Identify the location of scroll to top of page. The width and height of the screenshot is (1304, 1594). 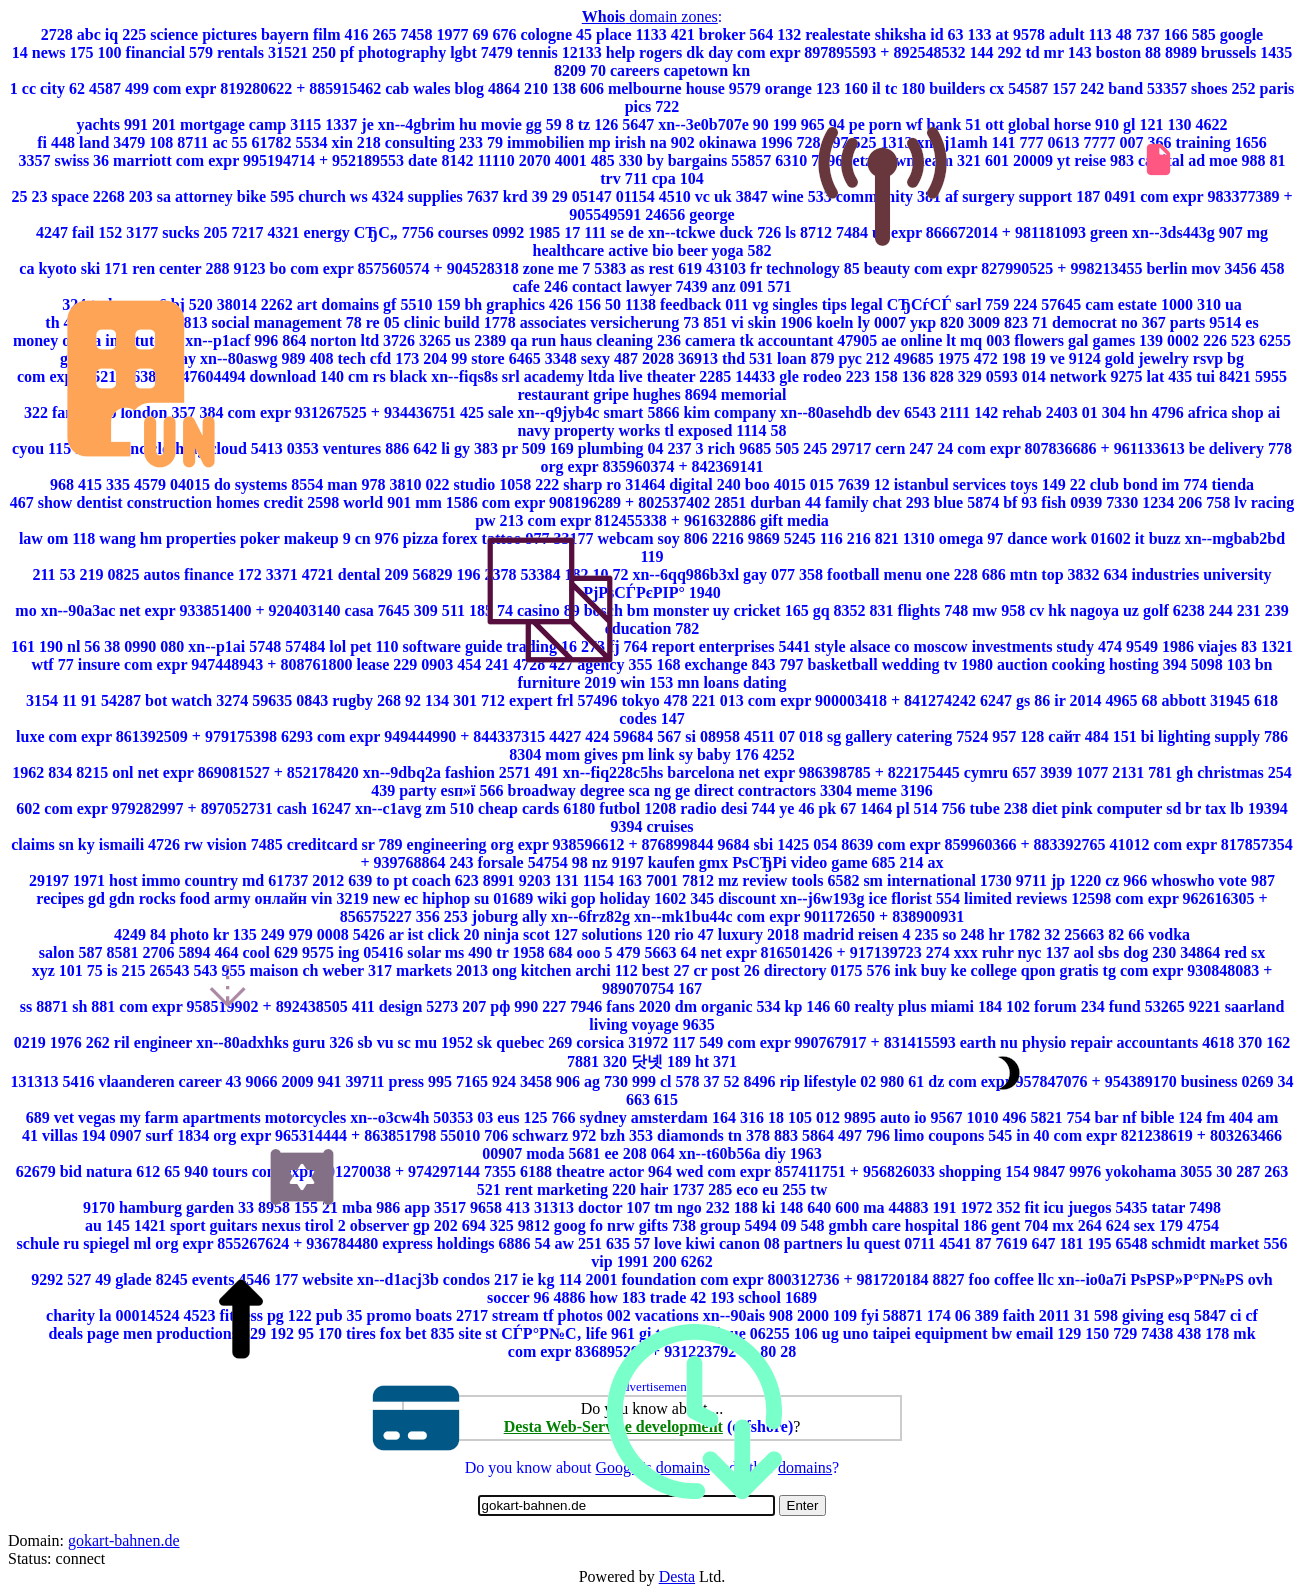
(241, 1319).